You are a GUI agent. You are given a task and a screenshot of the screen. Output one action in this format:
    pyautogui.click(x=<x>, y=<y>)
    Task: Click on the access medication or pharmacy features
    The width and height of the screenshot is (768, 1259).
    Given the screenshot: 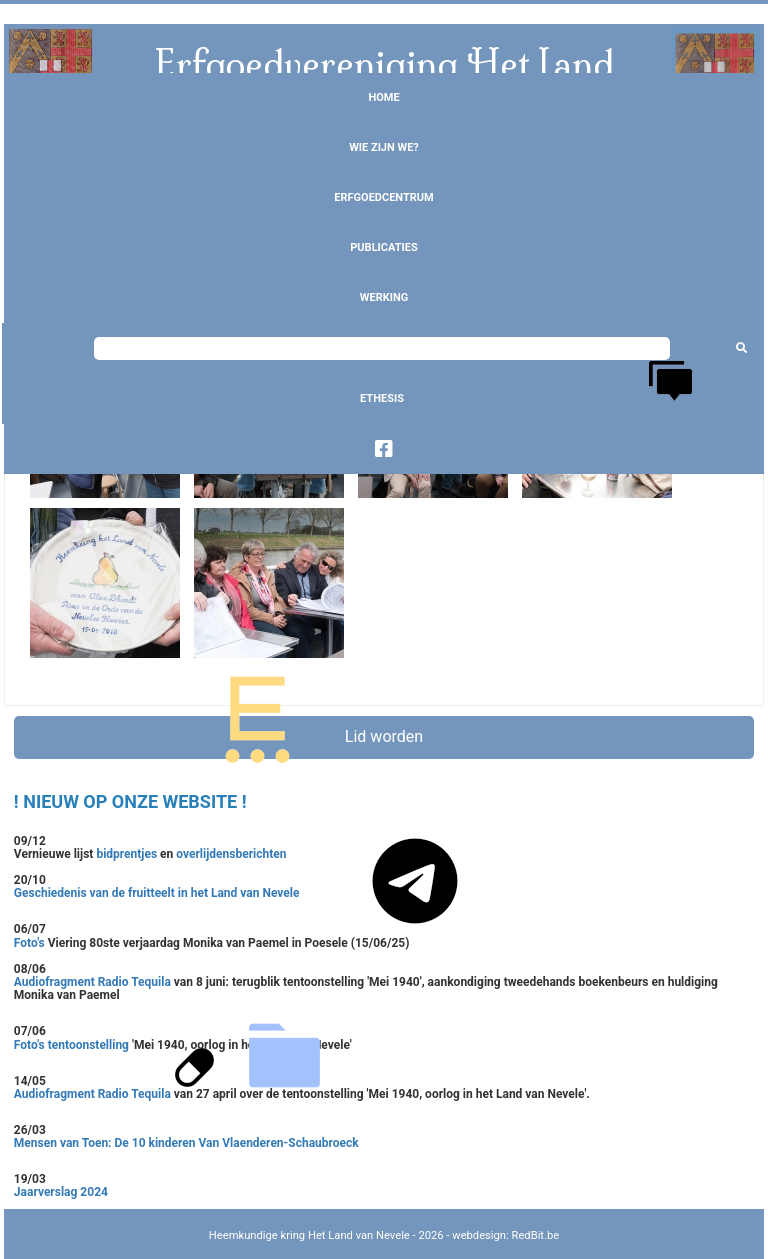 What is the action you would take?
    pyautogui.click(x=194, y=1067)
    